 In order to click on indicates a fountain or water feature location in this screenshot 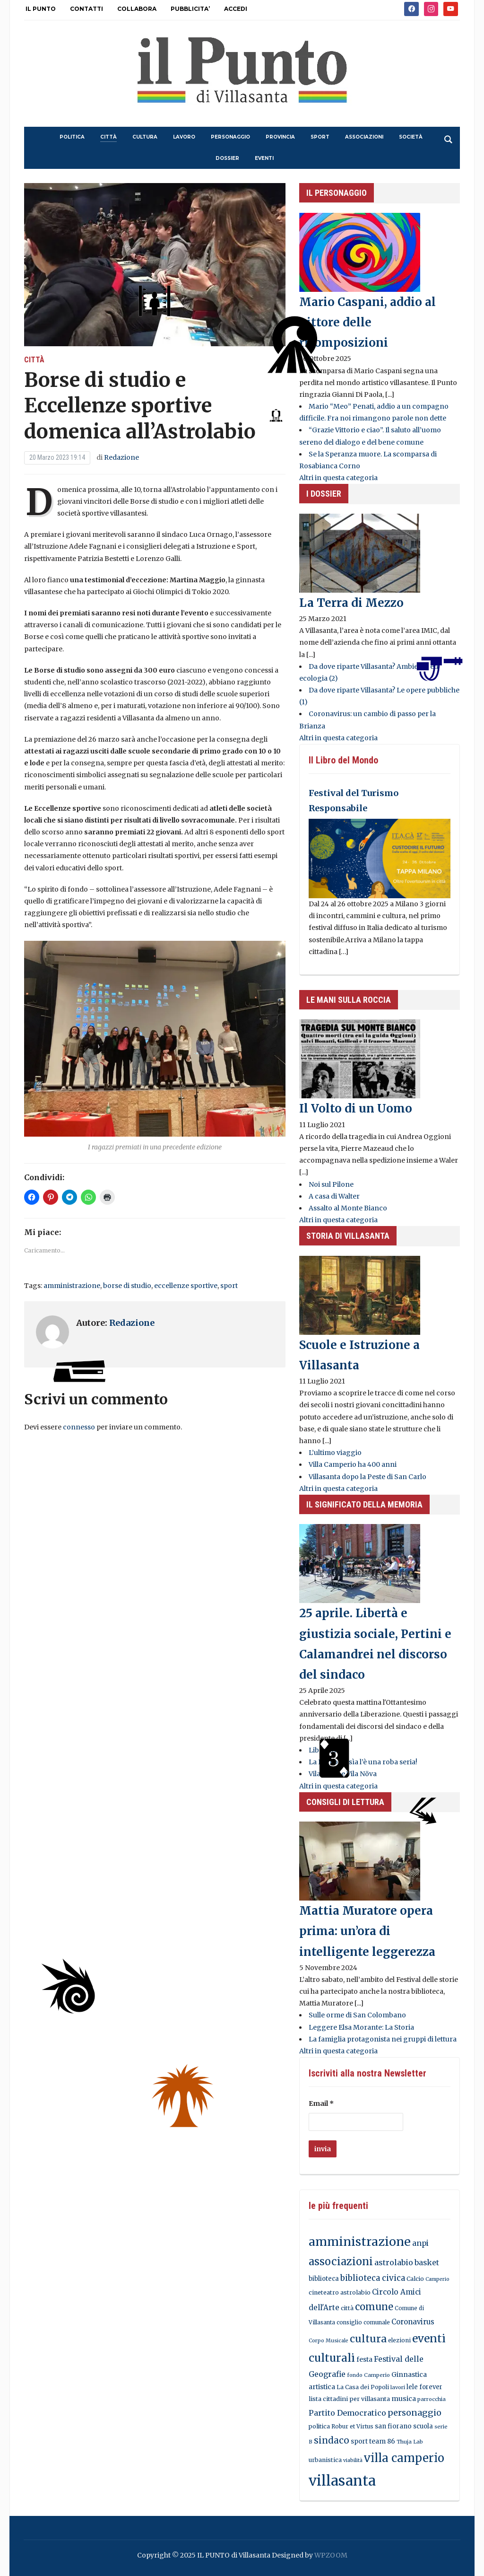, I will do `click(183, 2095)`.